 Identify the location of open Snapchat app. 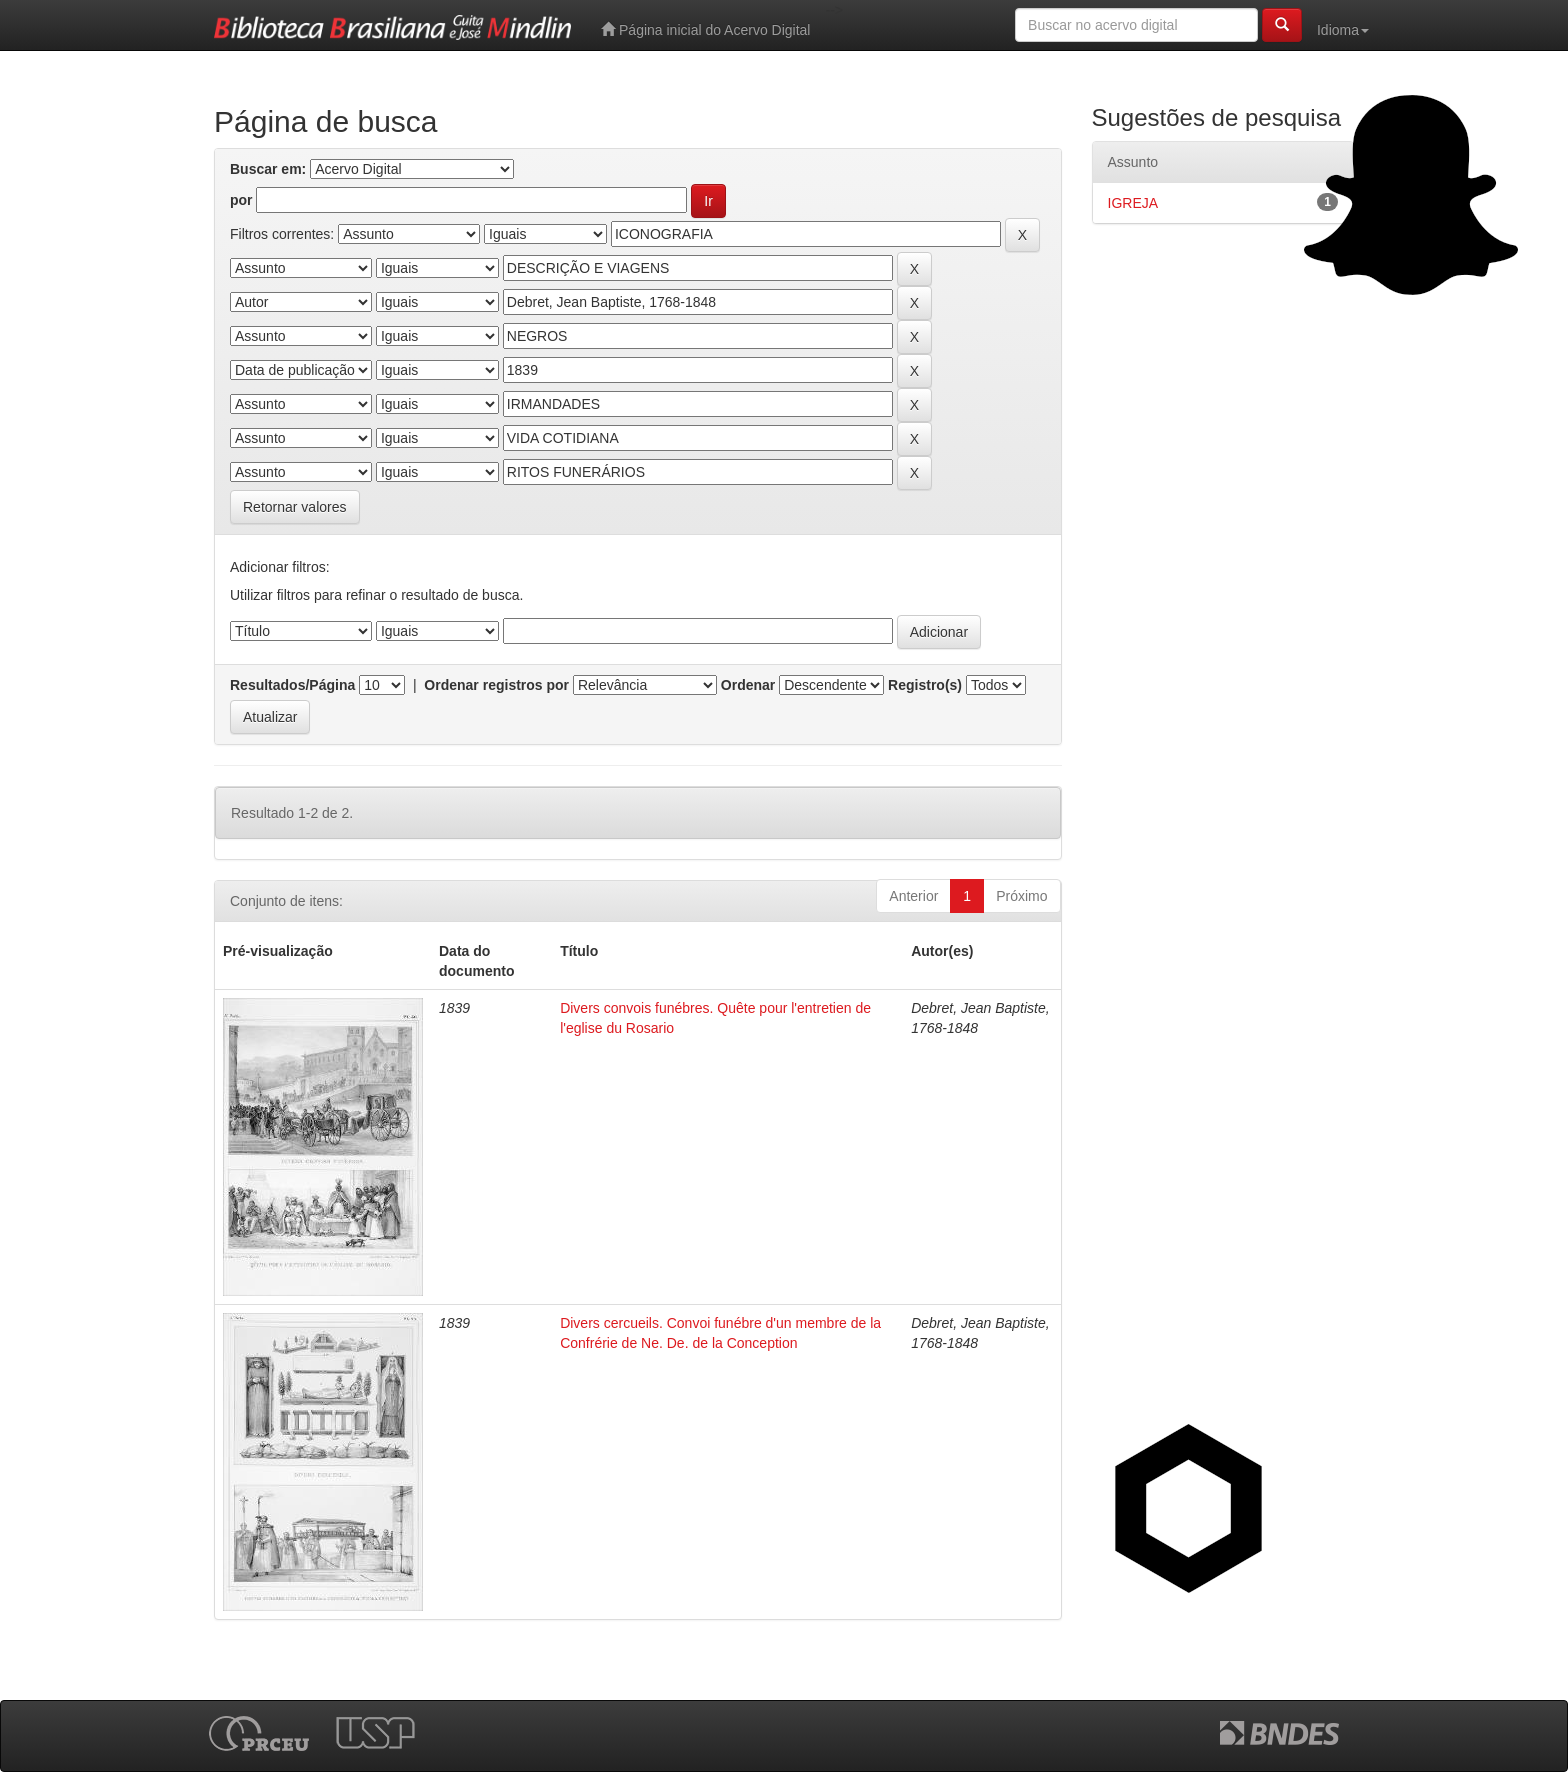
(1411, 195).